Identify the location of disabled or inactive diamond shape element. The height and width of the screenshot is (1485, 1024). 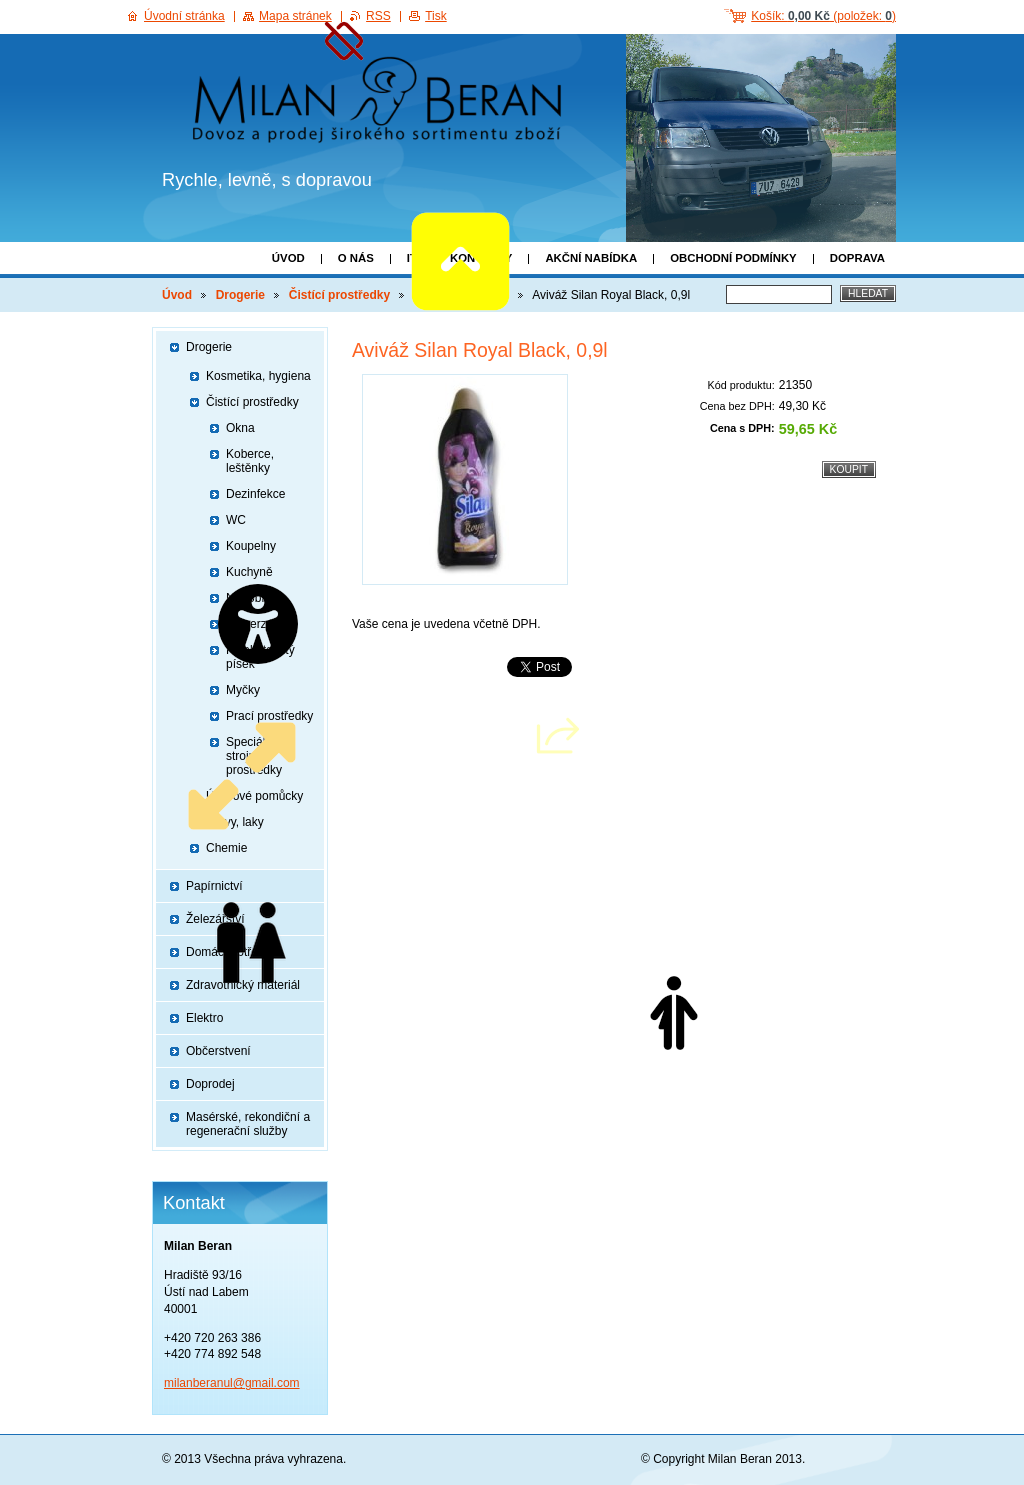
(344, 41).